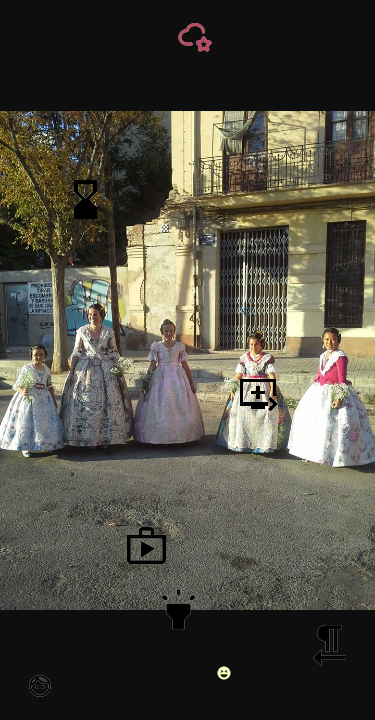 This screenshot has height=720, width=375. Describe the element at coordinates (224, 673) in the screenshot. I see `react with laughter to a post or message` at that location.